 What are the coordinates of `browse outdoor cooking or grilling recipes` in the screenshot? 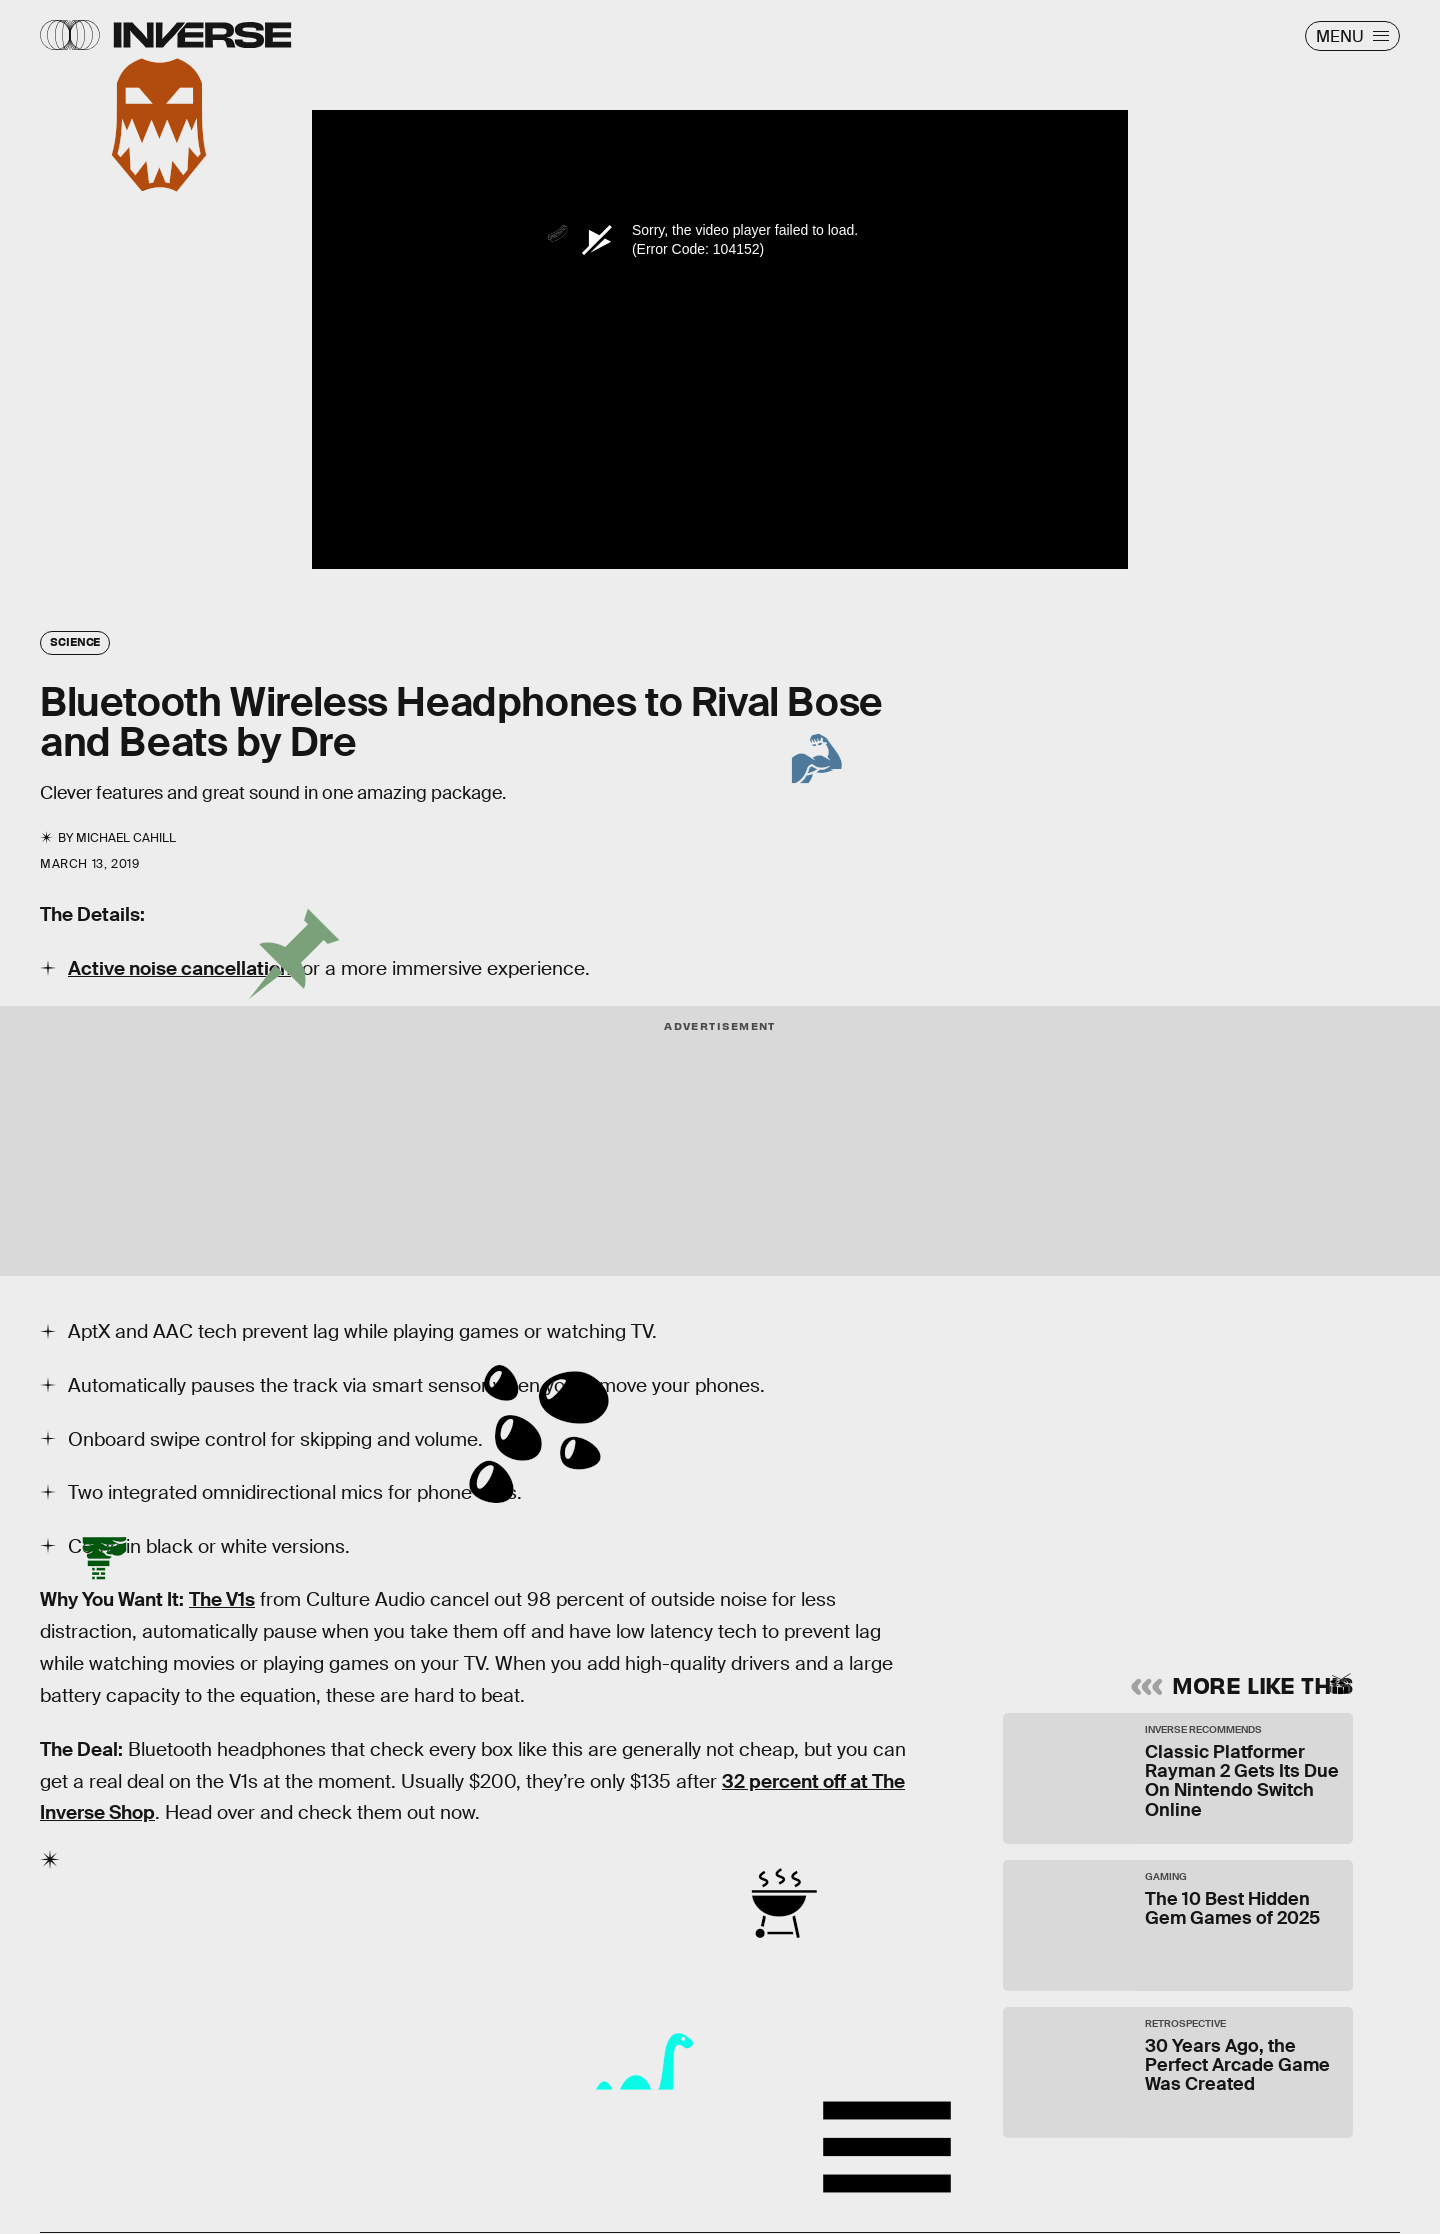 It's located at (783, 1903).